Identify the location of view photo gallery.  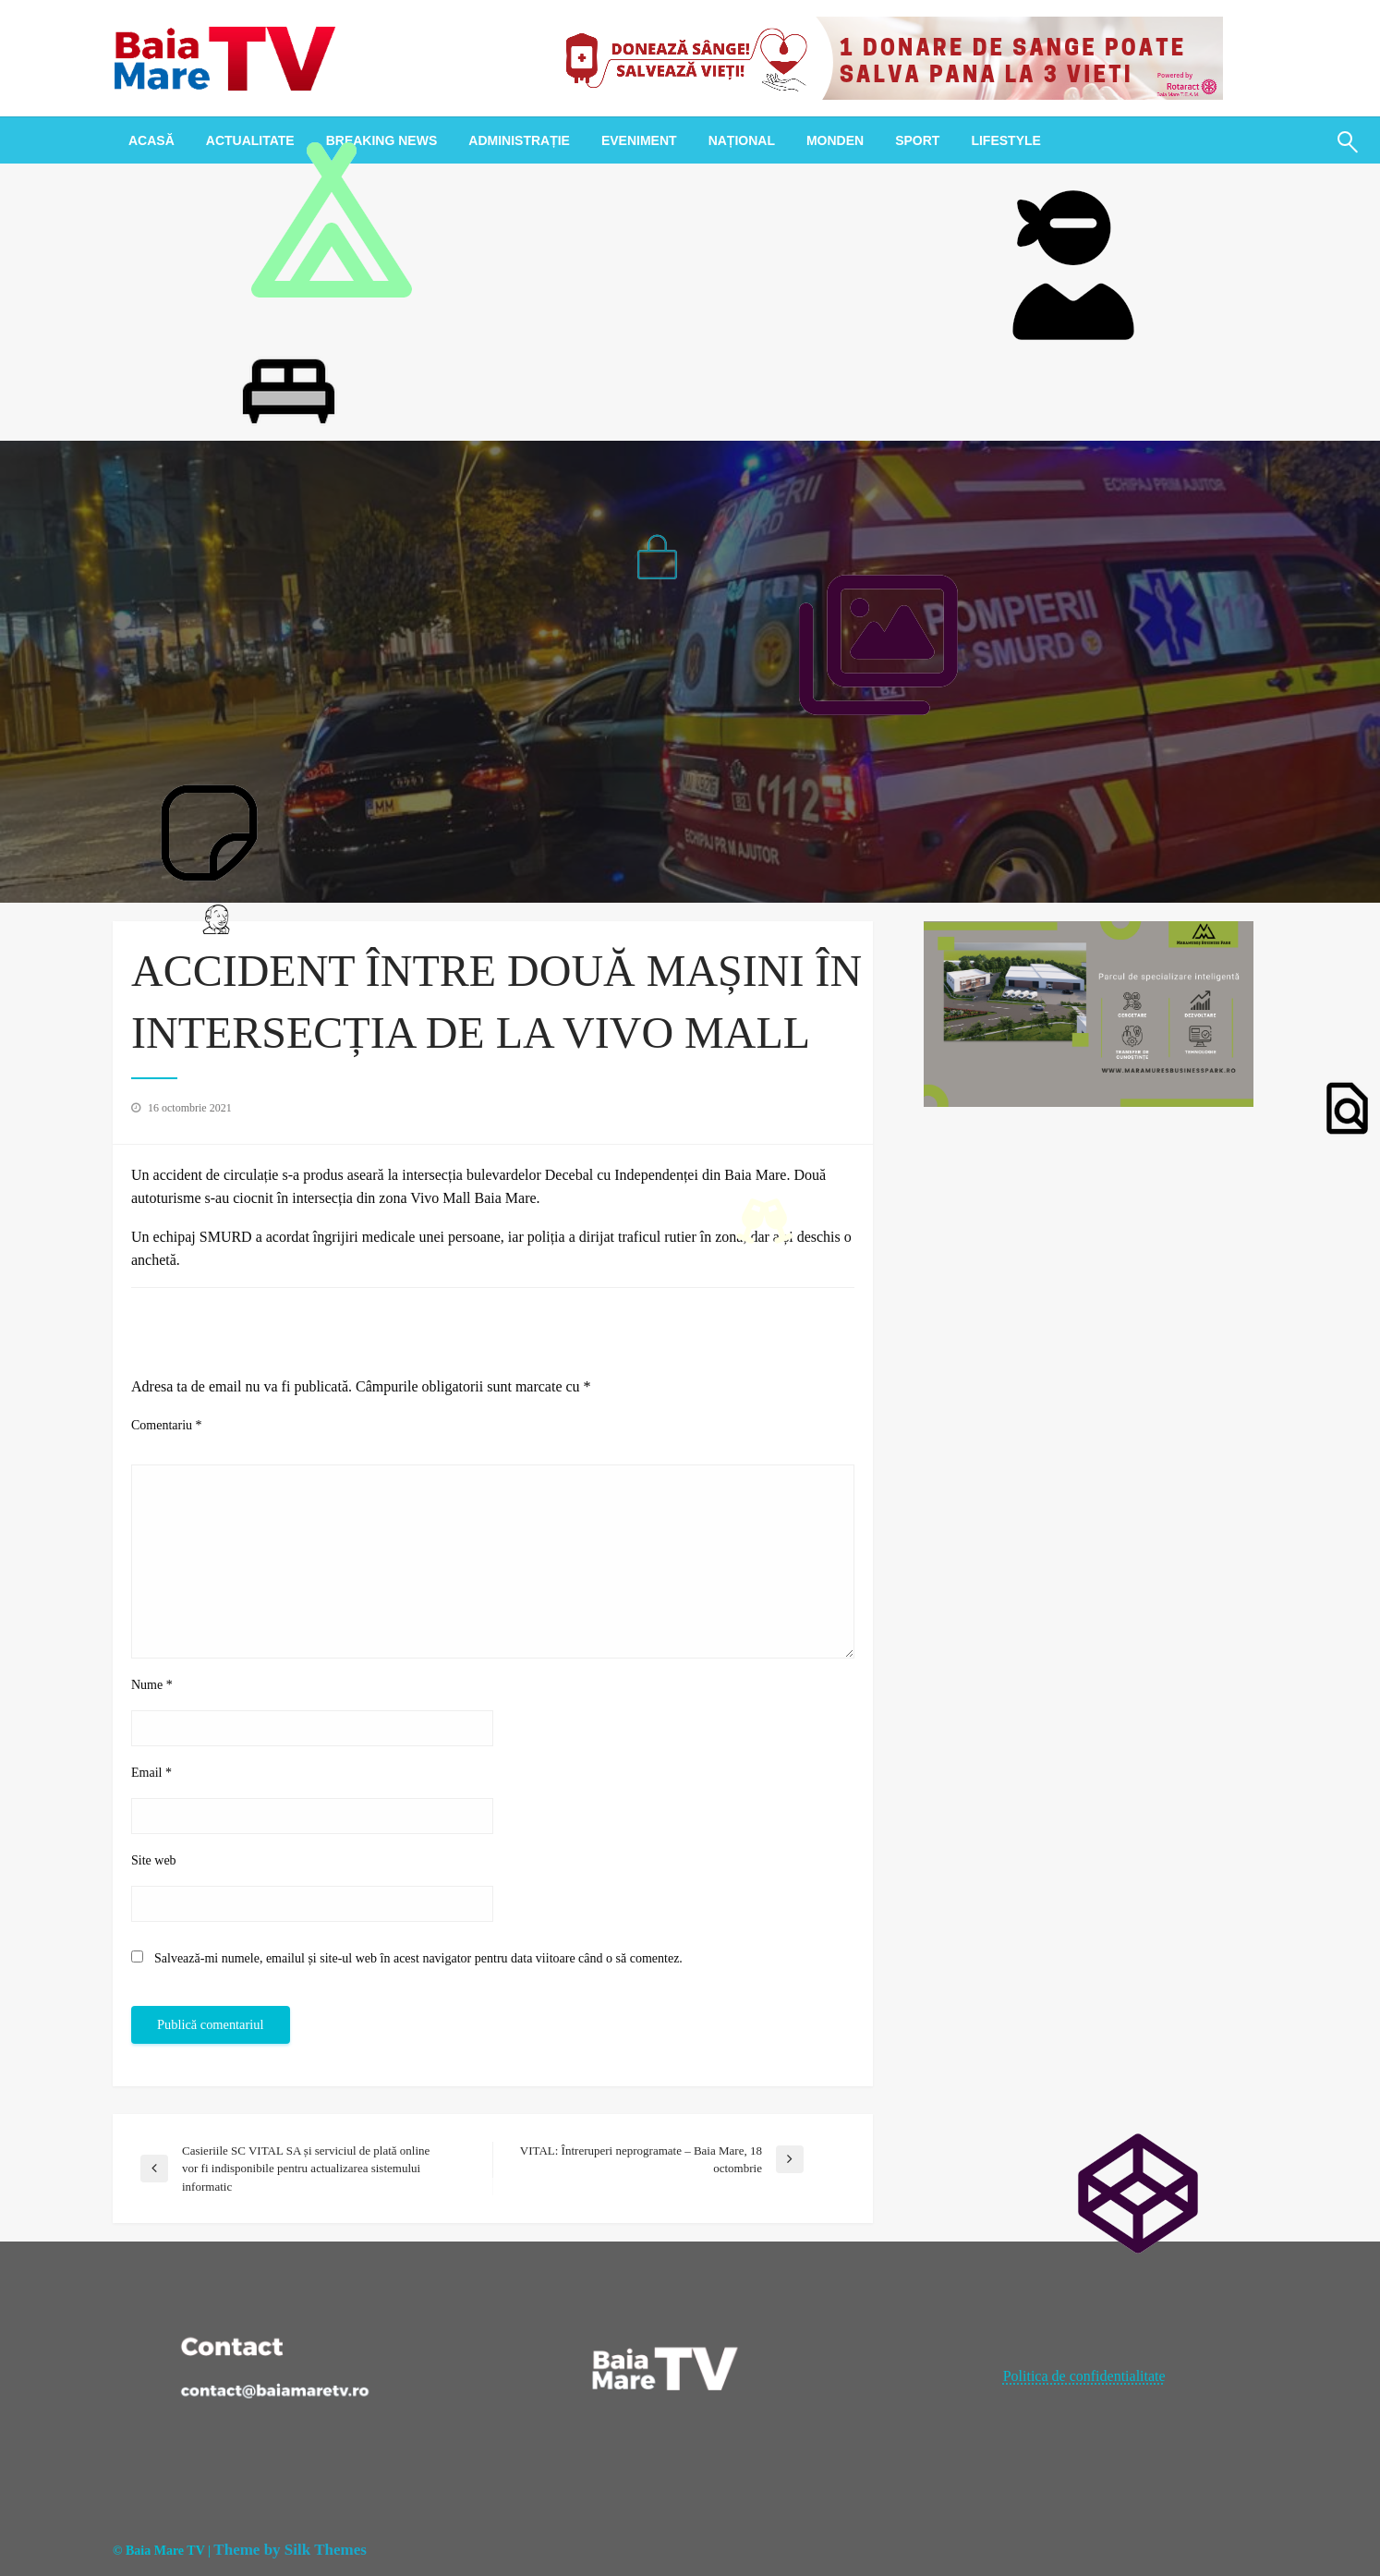
(883, 640).